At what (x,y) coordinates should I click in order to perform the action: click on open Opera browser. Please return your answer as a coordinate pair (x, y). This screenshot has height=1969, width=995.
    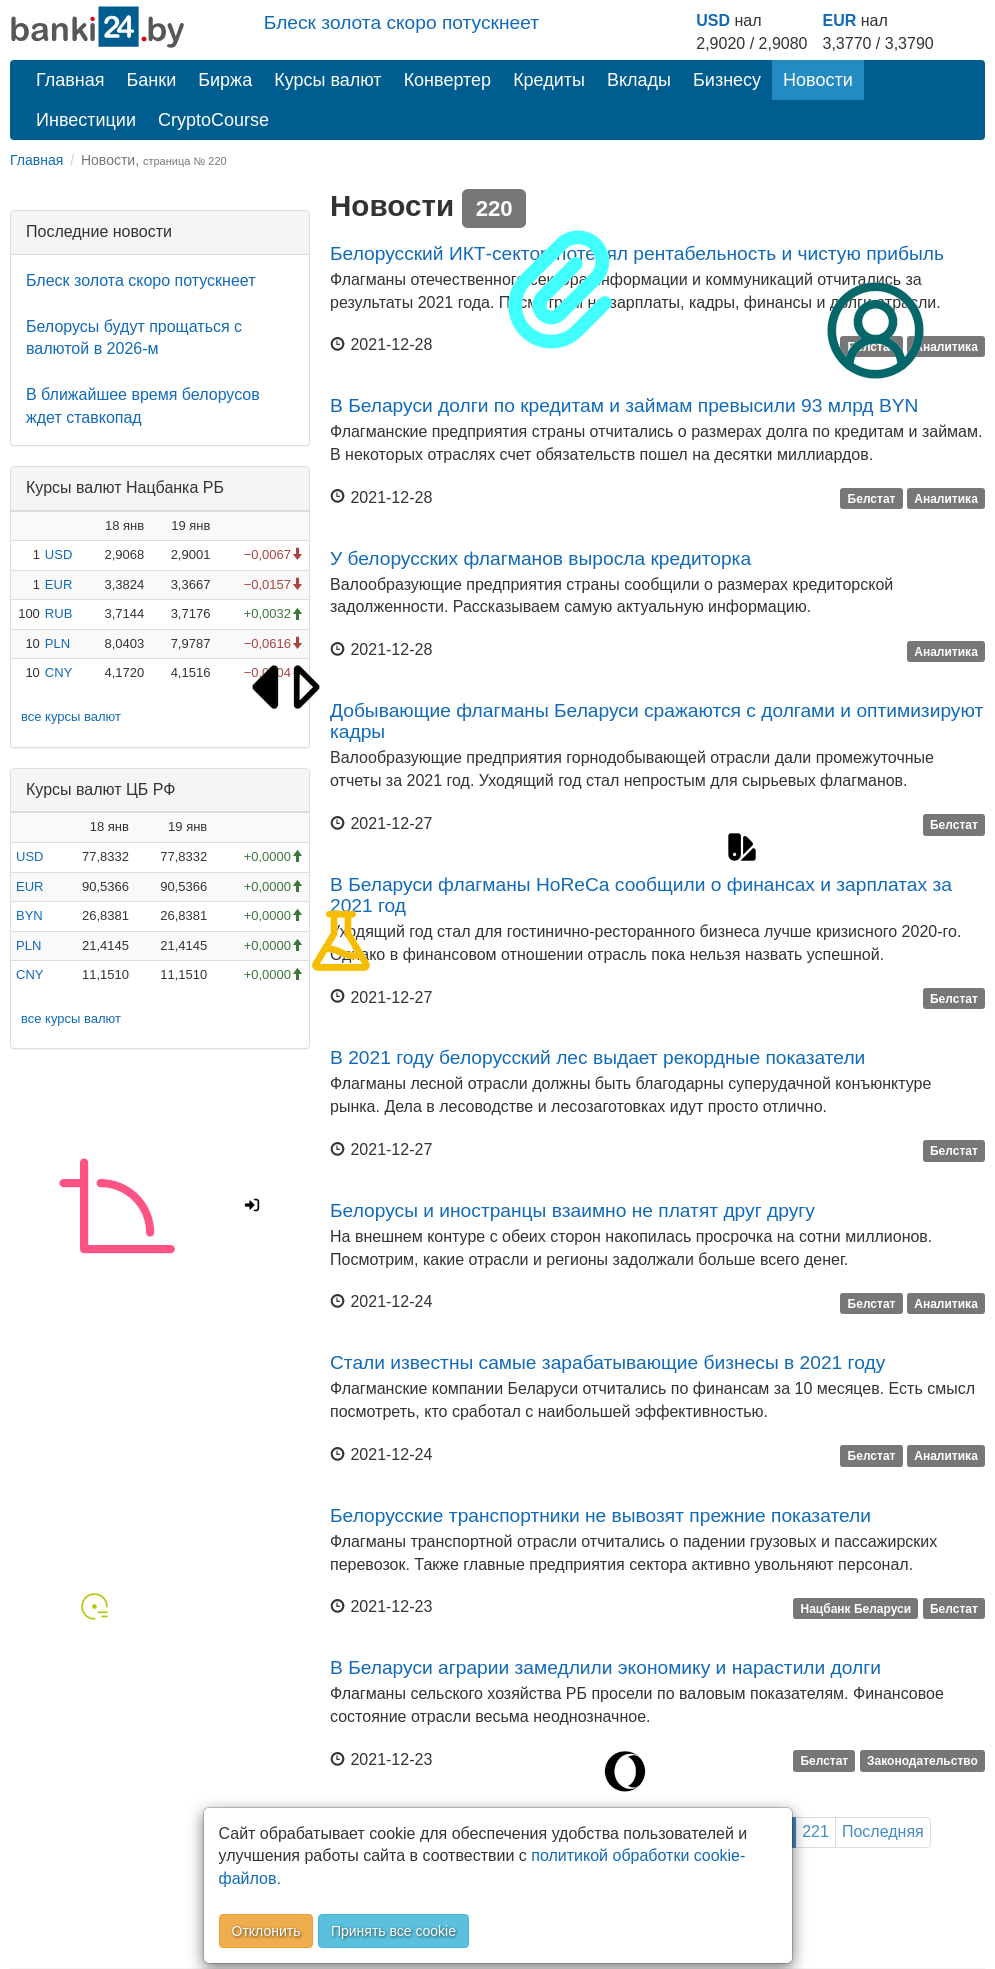
    Looking at the image, I should click on (625, 1772).